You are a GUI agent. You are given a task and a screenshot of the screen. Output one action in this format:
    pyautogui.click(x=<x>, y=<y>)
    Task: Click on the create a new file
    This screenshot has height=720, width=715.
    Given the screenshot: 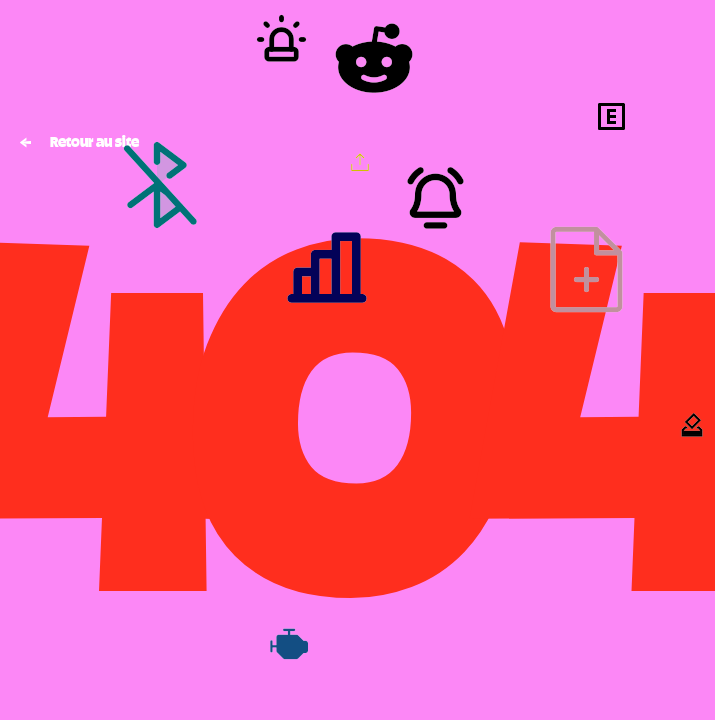 What is the action you would take?
    pyautogui.click(x=586, y=269)
    